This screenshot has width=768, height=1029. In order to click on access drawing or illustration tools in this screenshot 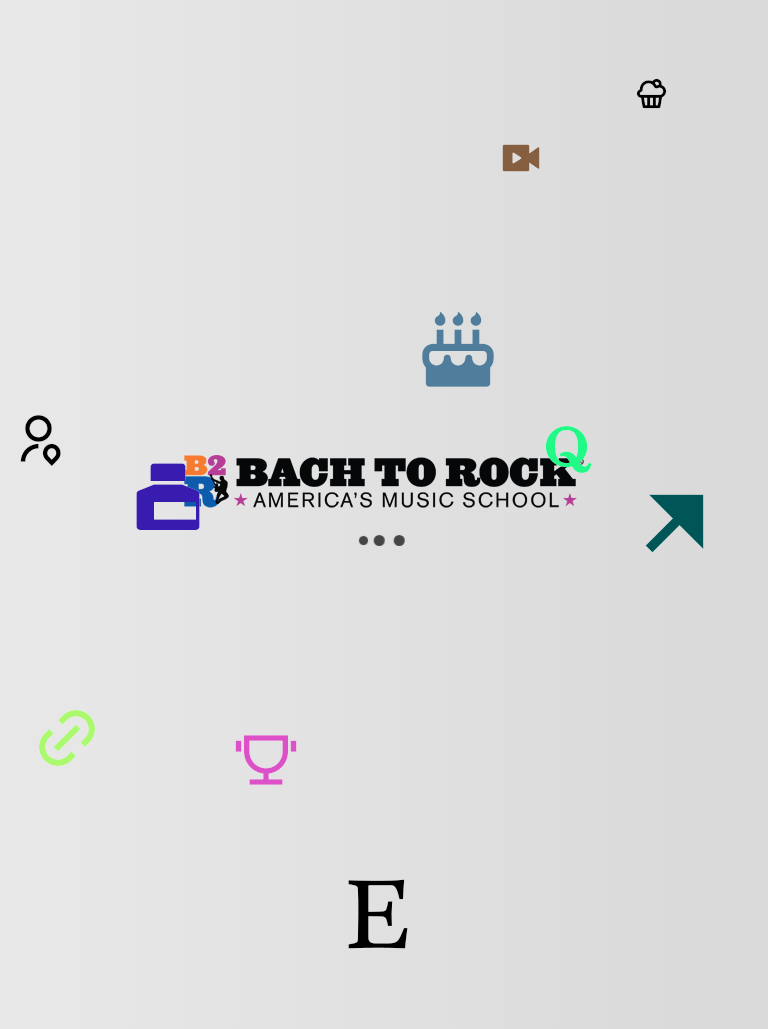, I will do `click(168, 495)`.